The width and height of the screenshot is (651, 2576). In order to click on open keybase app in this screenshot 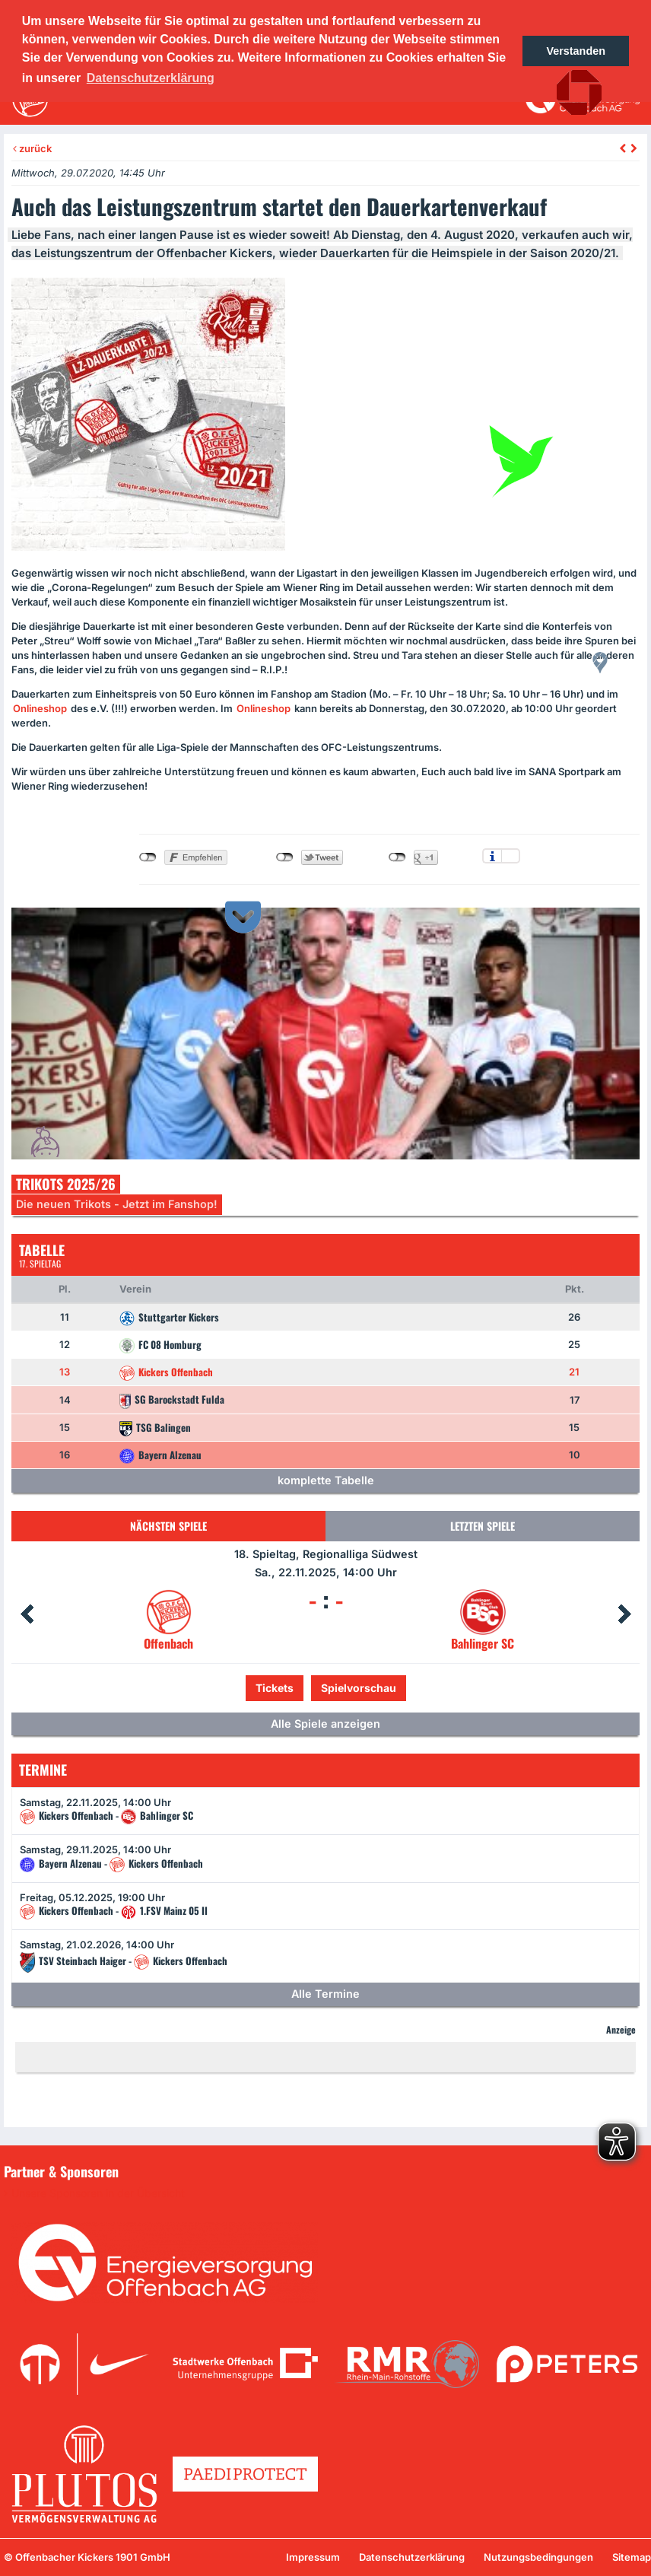, I will do `click(45, 1141)`.